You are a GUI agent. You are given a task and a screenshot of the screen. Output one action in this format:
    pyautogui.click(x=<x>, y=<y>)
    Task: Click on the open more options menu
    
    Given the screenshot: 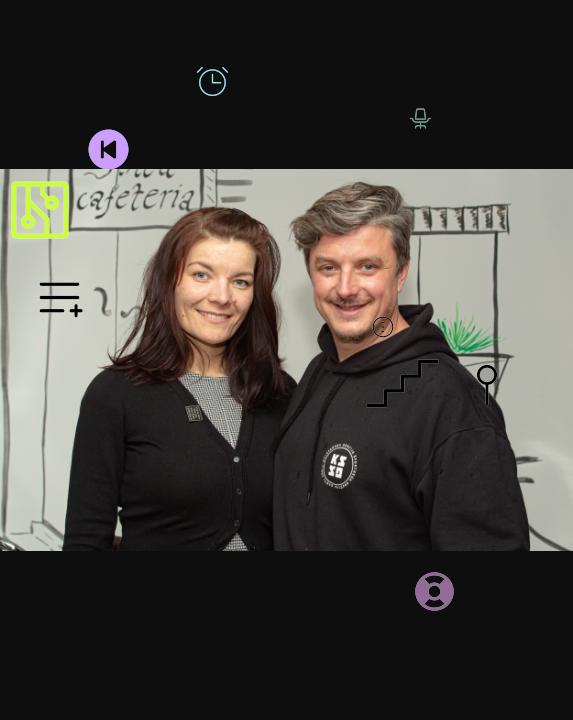 What is the action you would take?
    pyautogui.click(x=383, y=327)
    